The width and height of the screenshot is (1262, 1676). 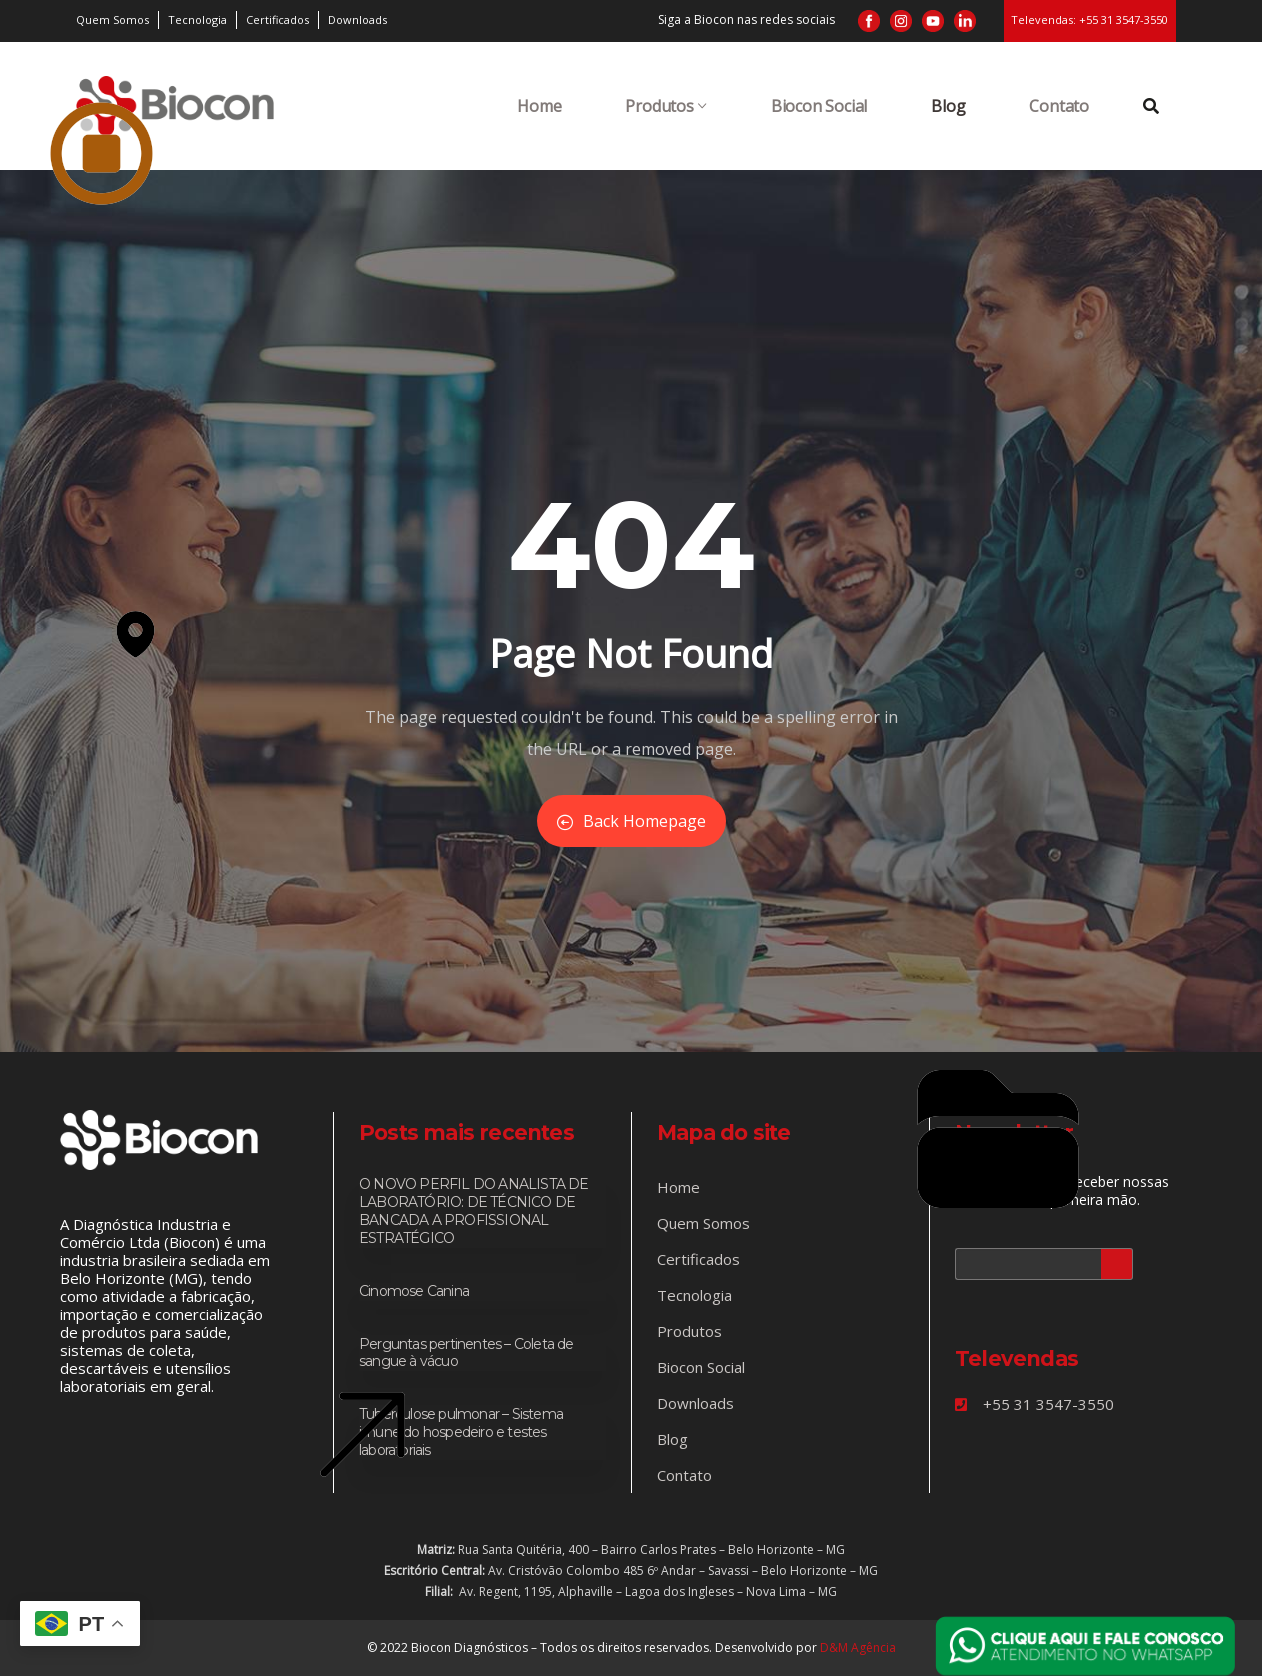 What do you see at coordinates (101, 153) in the screenshot?
I see `stop media playback` at bounding box center [101, 153].